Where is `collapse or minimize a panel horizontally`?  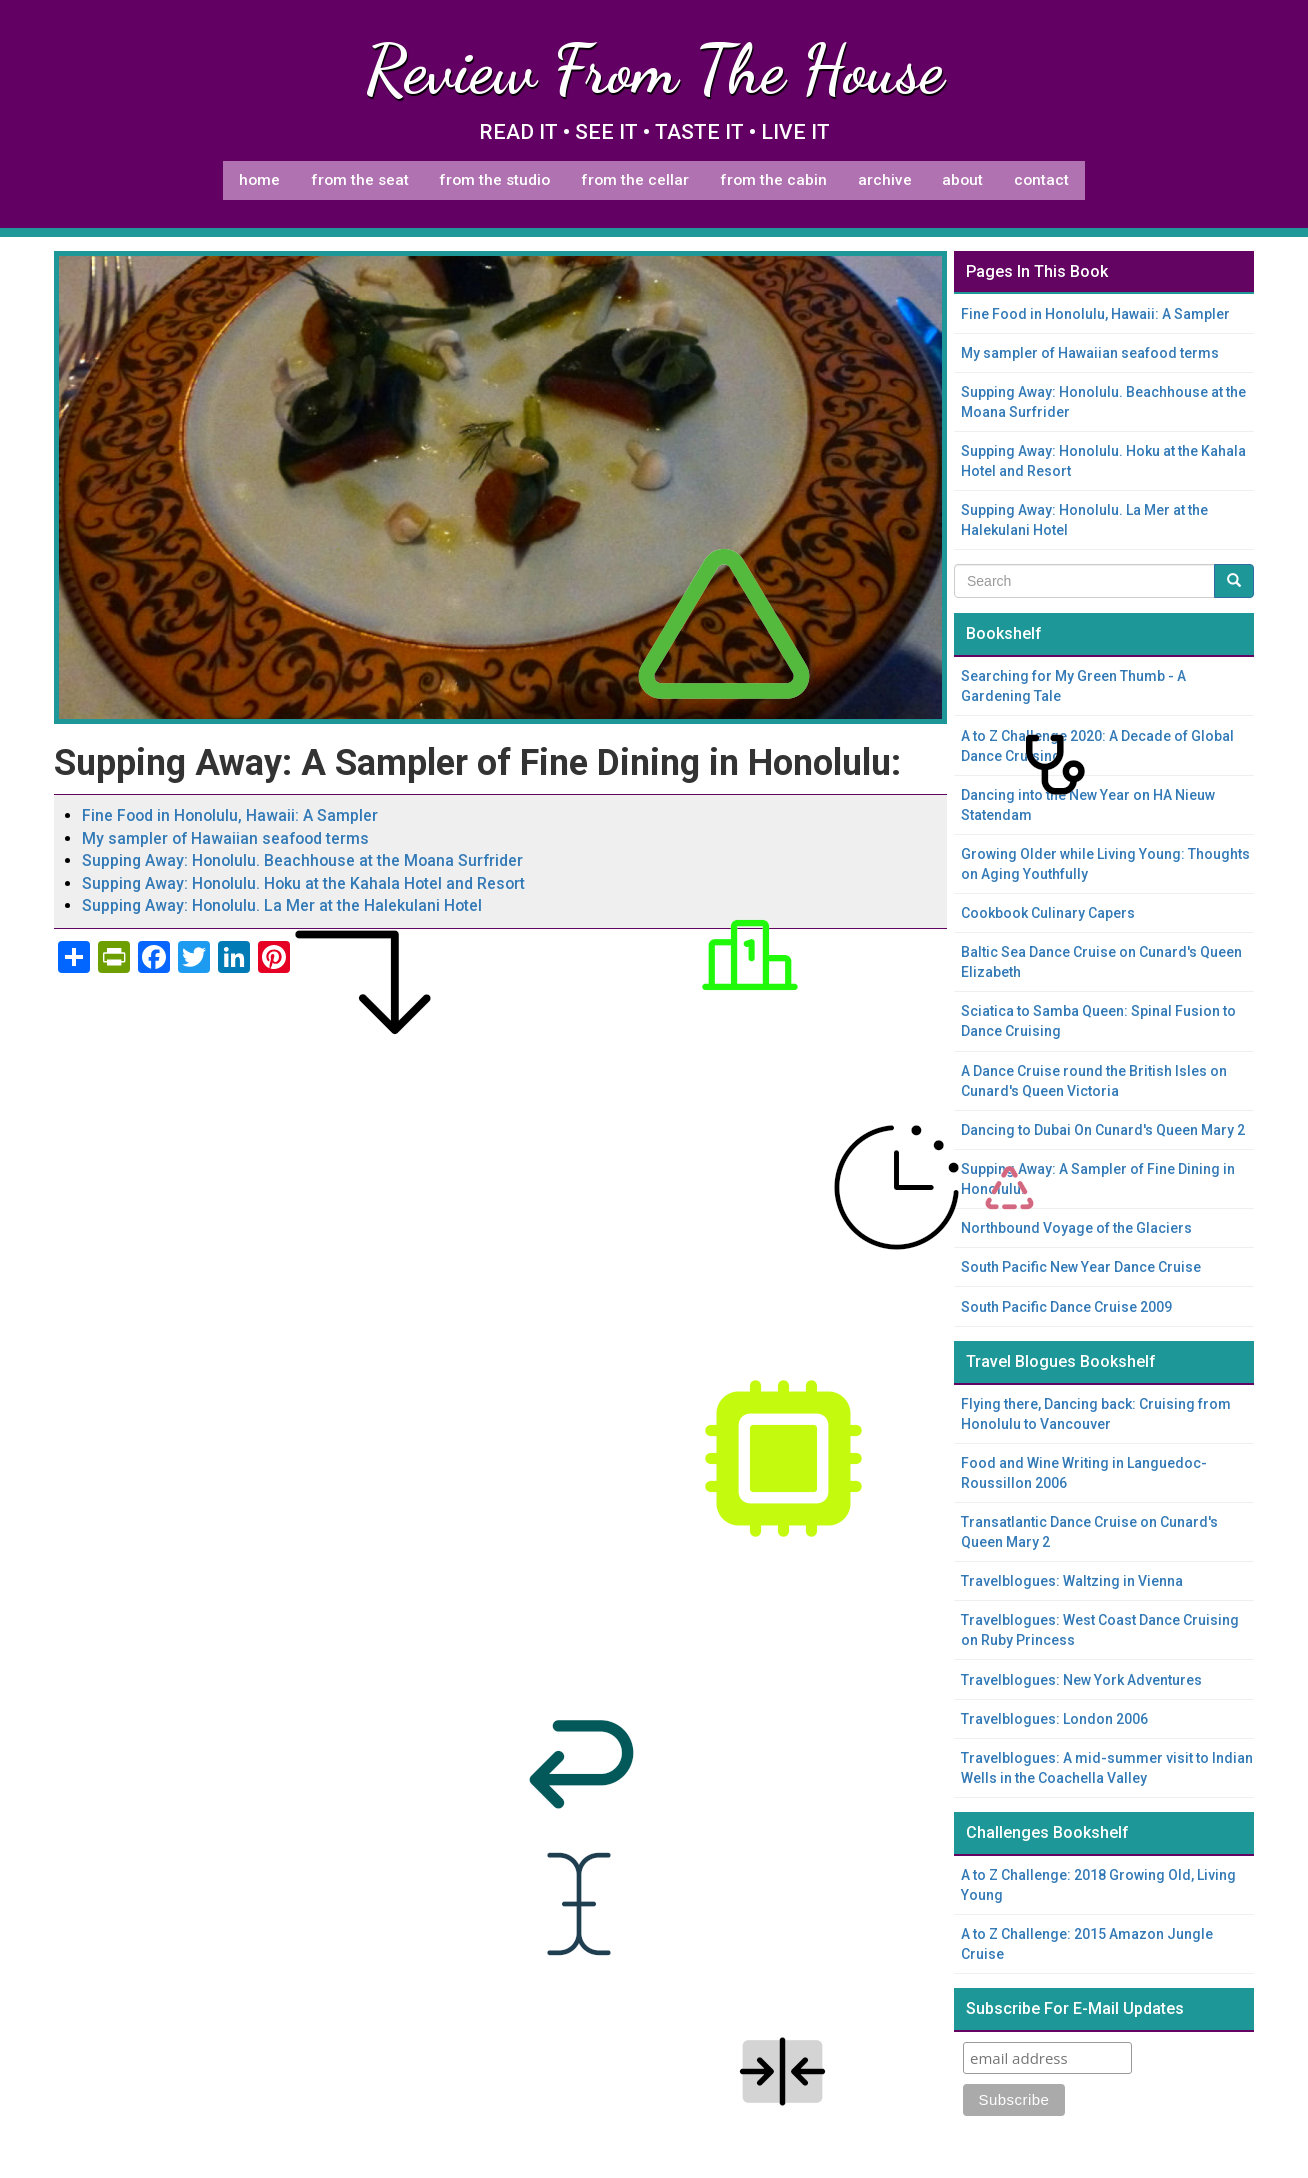
collapse or minimize a panel horizontally is located at coordinates (782, 2071).